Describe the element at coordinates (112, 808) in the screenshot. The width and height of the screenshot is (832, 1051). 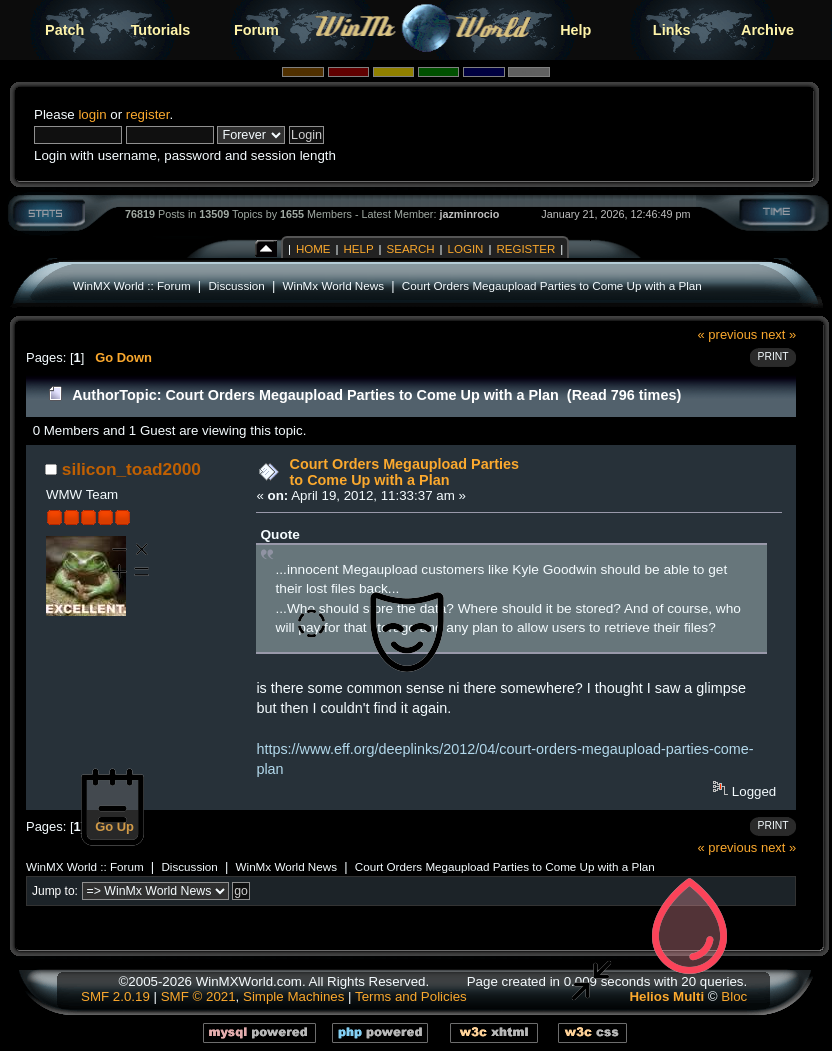
I see `open notepad or notes app` at that location.